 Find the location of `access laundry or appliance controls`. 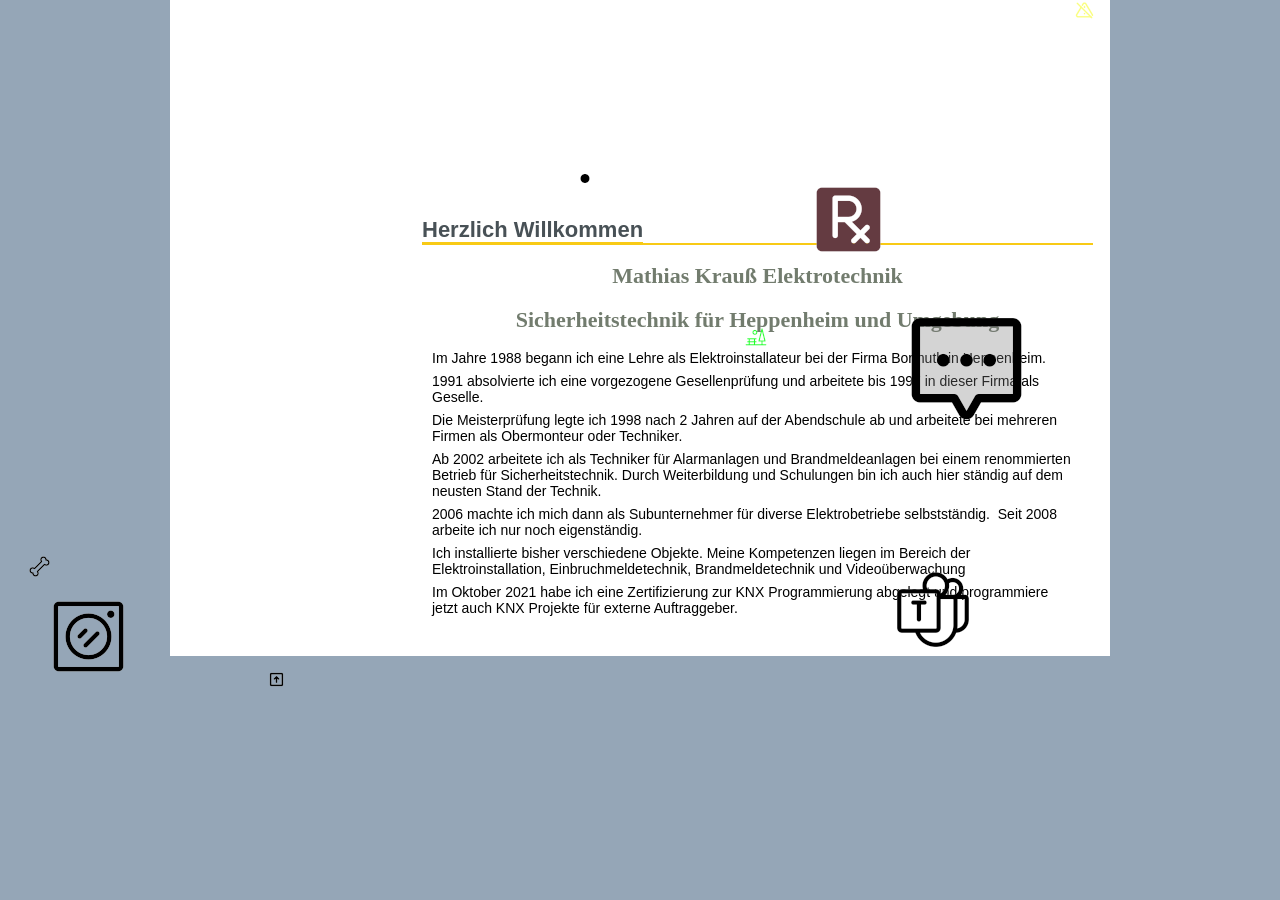

access laundry or appliance controls is located at coordinates (88, 636).